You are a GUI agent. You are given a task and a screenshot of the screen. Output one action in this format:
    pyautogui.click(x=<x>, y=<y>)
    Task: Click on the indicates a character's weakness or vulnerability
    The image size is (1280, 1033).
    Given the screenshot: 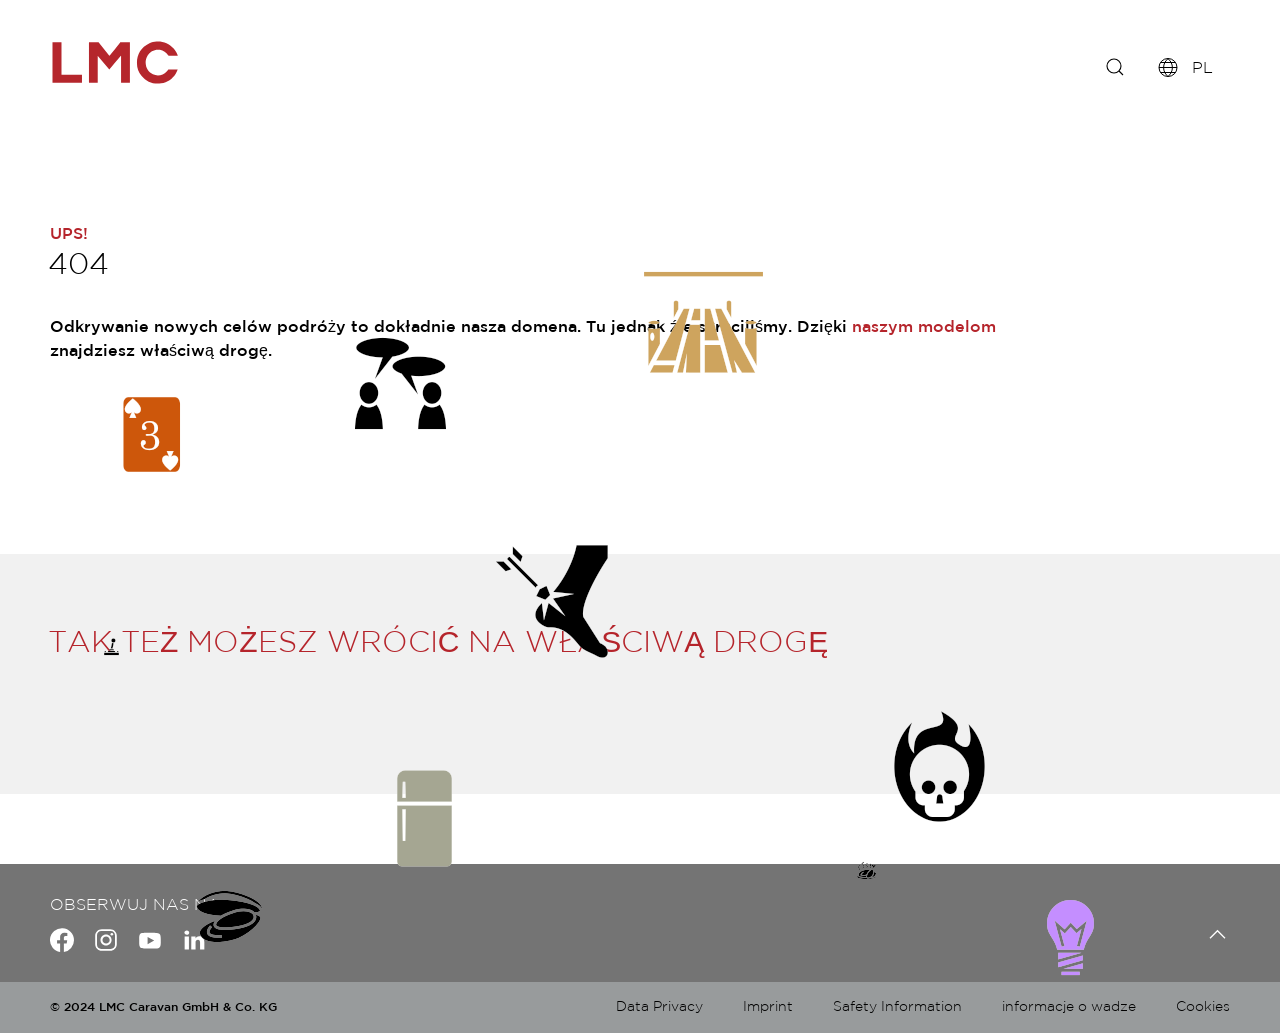 What is the action you would take?
    pyautogui.click(x=551, y=601)
    